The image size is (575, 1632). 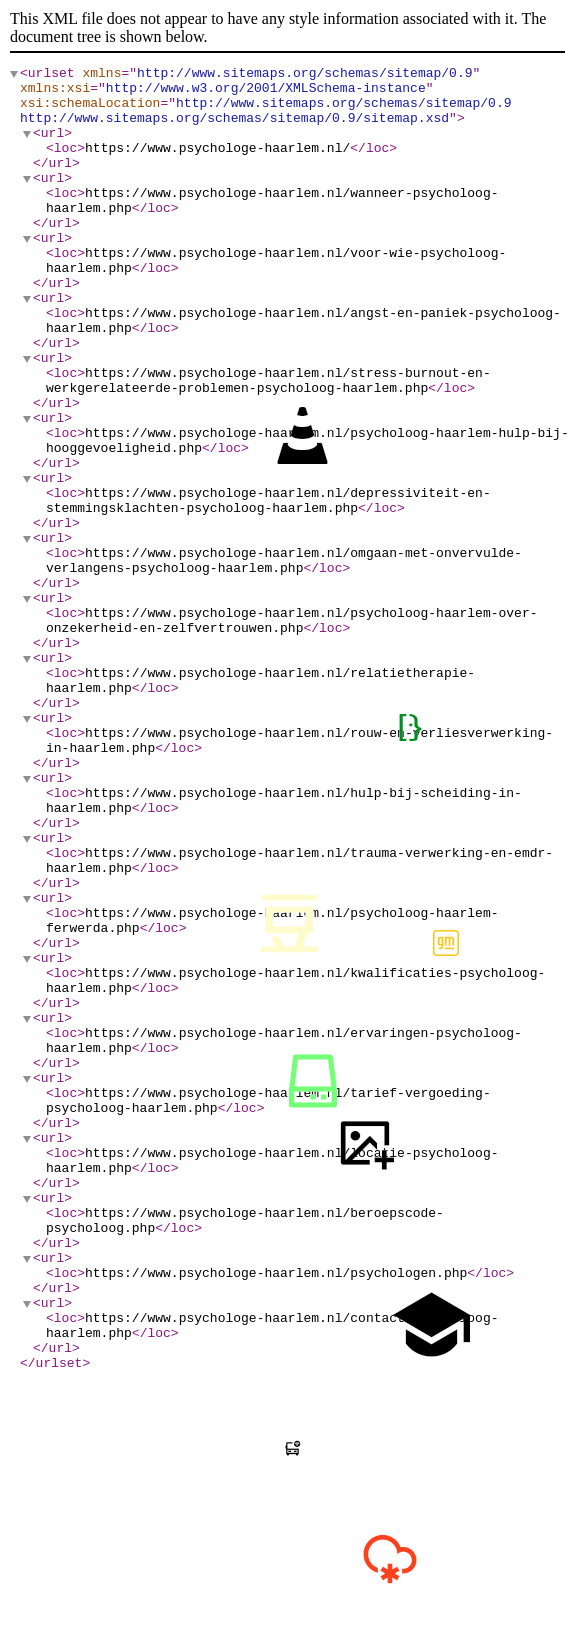 What do you see at coordinates (365, 1143) in the screenshot?
I see `add a new image or photo` at bounding box center [365, 1143].